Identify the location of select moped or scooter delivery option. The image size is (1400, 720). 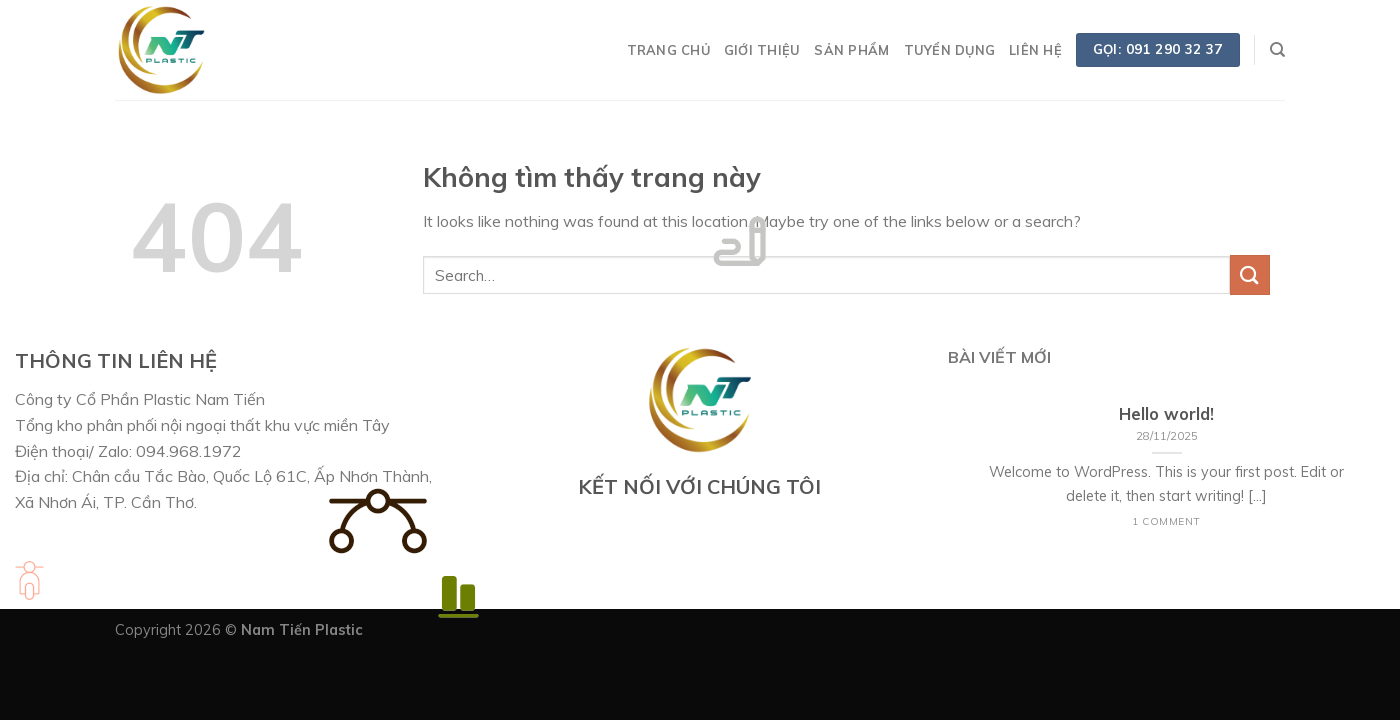
(29, 580).